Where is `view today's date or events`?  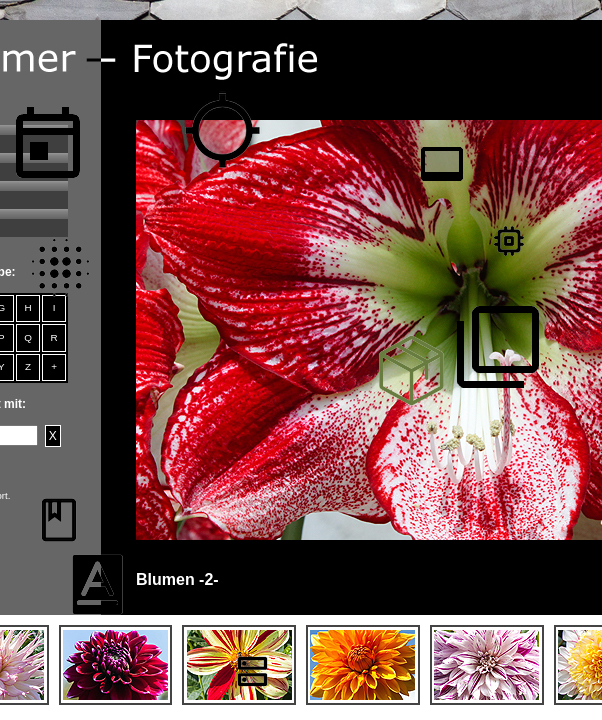
view today's date or events is located at coordinates (48, 146).